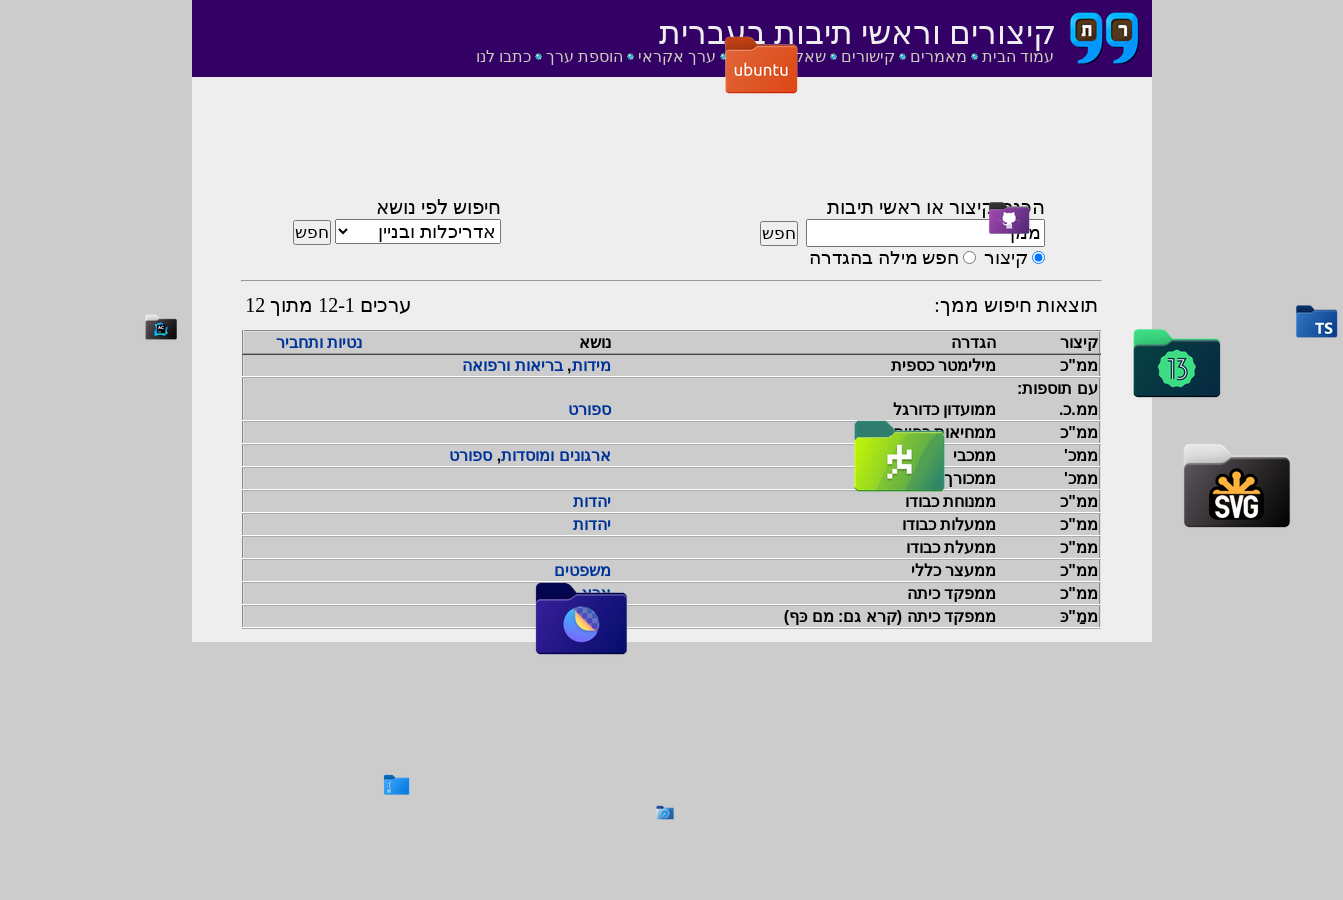  I want to click on folder containing system crash logs or error reports, so click(396, 785).